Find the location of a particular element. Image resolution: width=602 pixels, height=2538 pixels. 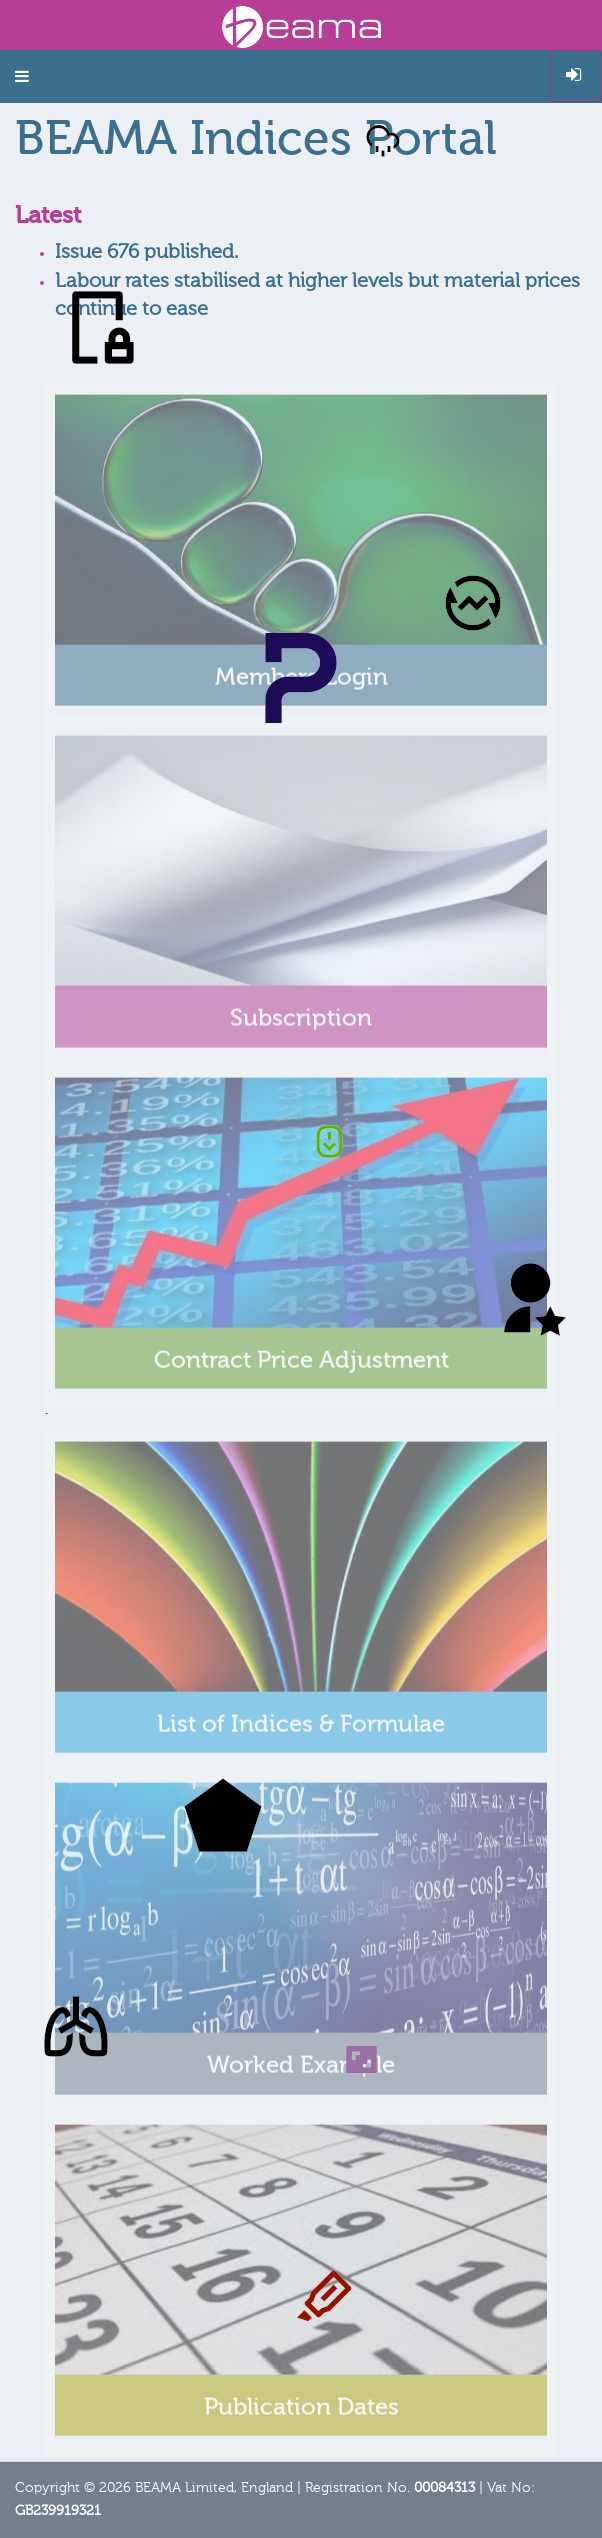

indicates device is locked or secured is located at coordinates (97, 327).